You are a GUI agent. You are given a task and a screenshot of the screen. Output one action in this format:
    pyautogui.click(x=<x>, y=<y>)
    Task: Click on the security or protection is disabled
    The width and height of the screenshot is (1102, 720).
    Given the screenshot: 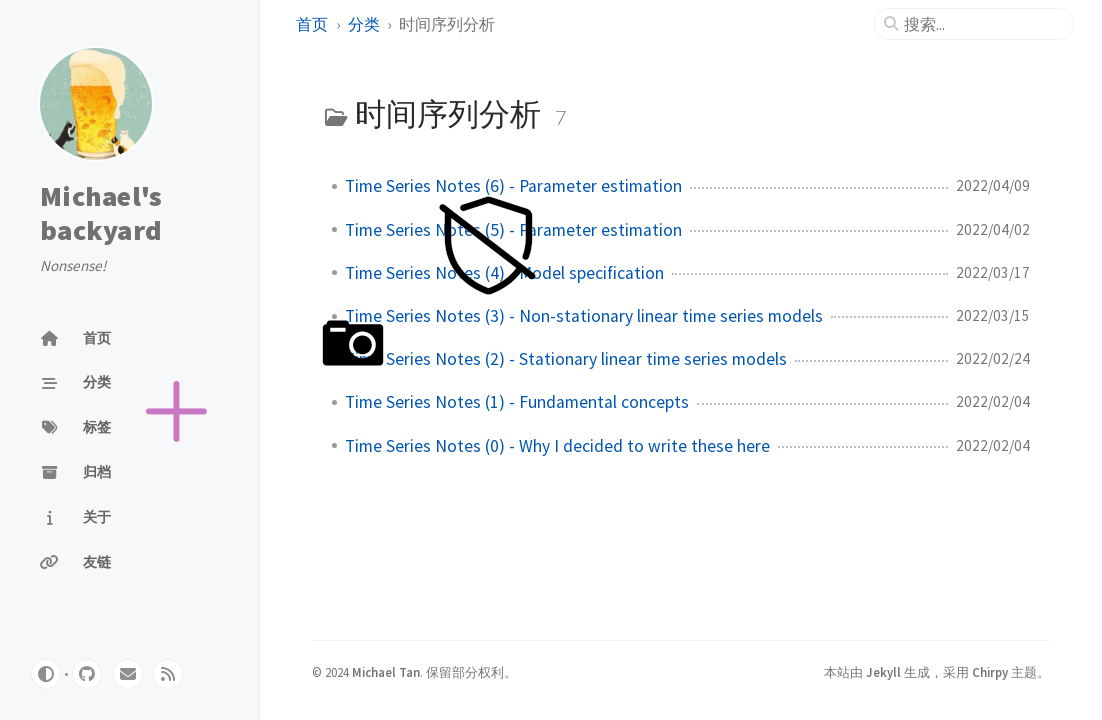 What is the action you would take?
    pyautogui.click(x=488, y=244)
    